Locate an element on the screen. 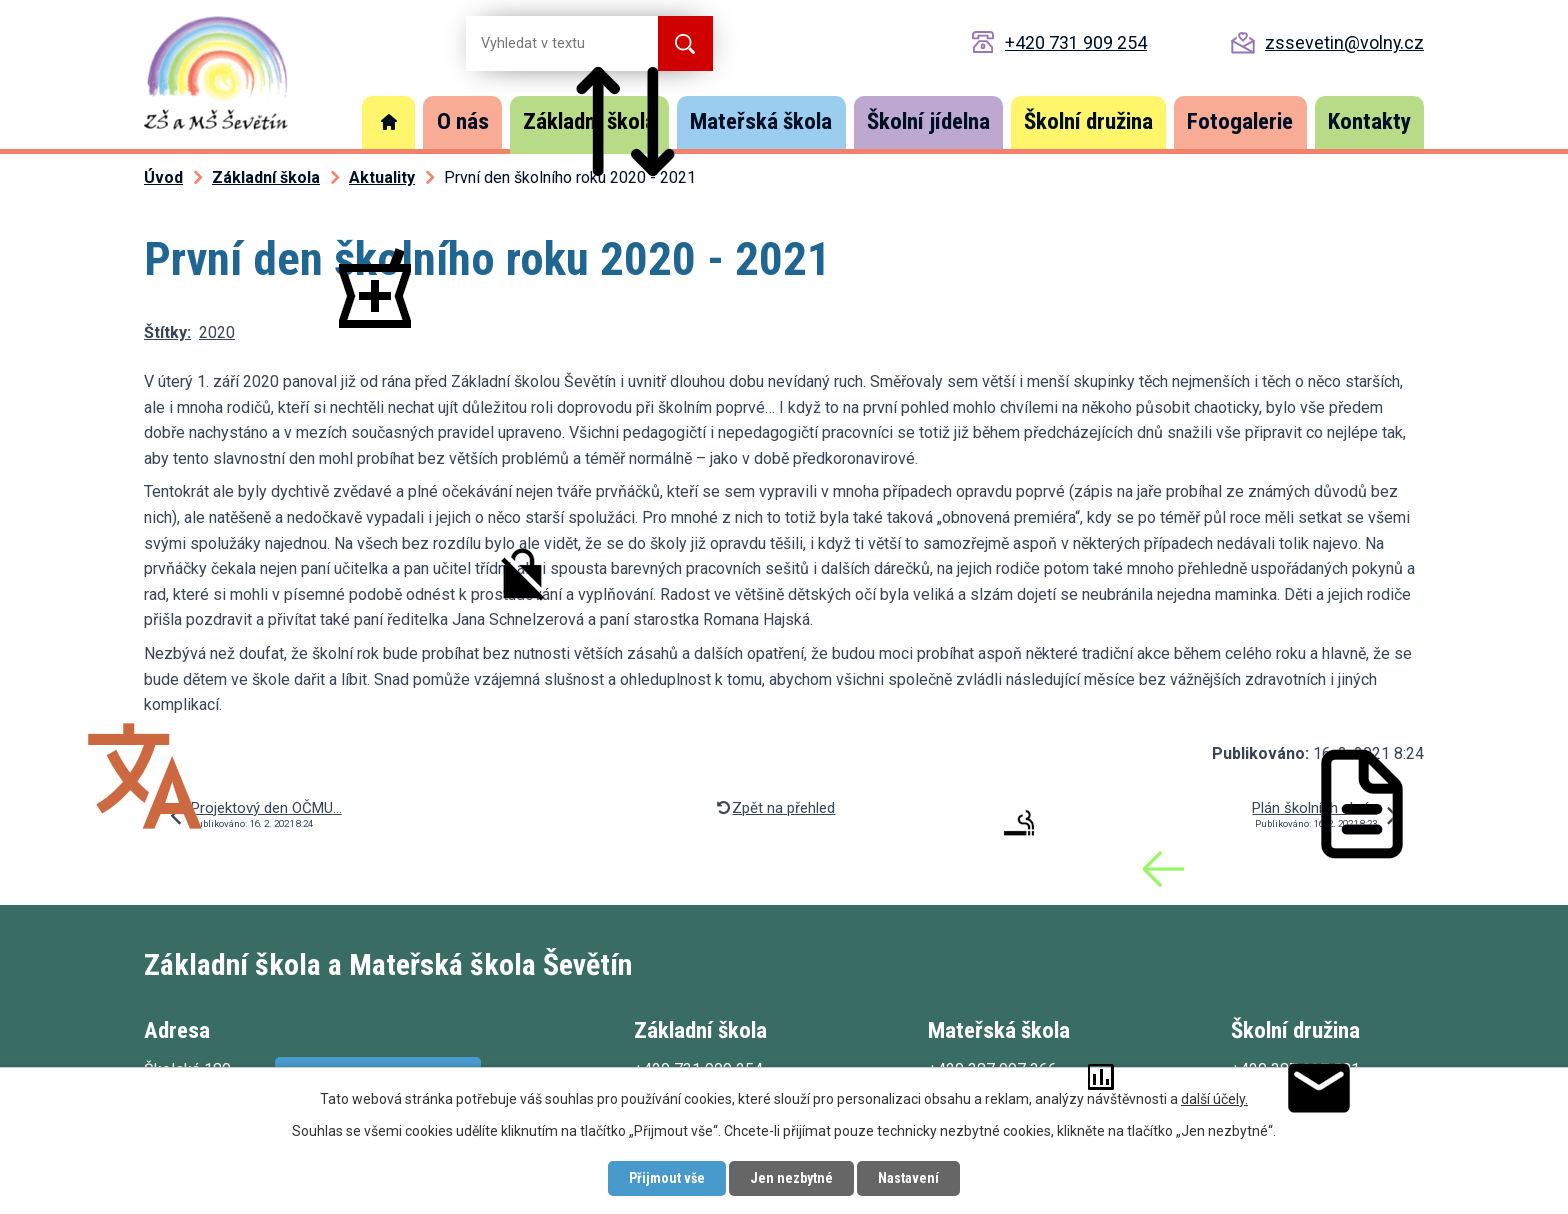  indicates a smoking-permitted area is located at coordinates (1019, 825).